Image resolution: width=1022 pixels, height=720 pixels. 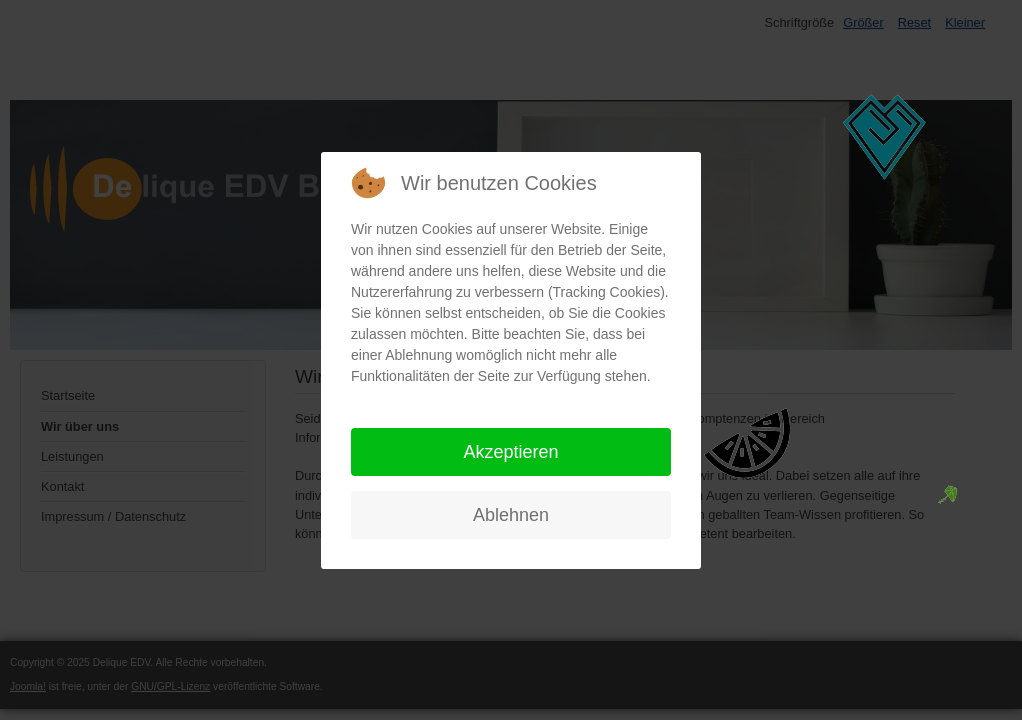 What do you see at coordinates (747, 443) in the screenshot?
I see `citrus or fruit-related category` at bounding box center [747, 443].